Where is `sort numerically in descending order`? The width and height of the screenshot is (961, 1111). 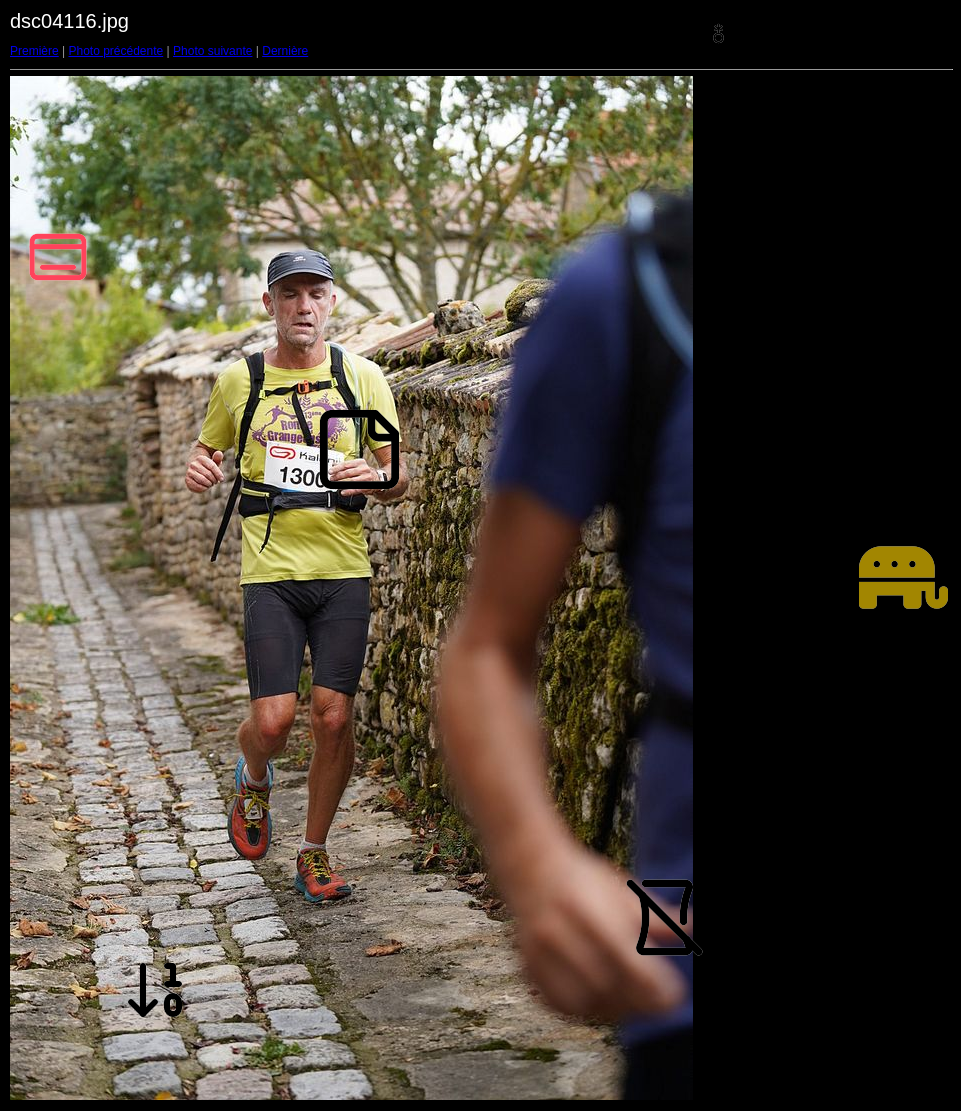 sort numerically in descending order is located at coordinates (158, 990).